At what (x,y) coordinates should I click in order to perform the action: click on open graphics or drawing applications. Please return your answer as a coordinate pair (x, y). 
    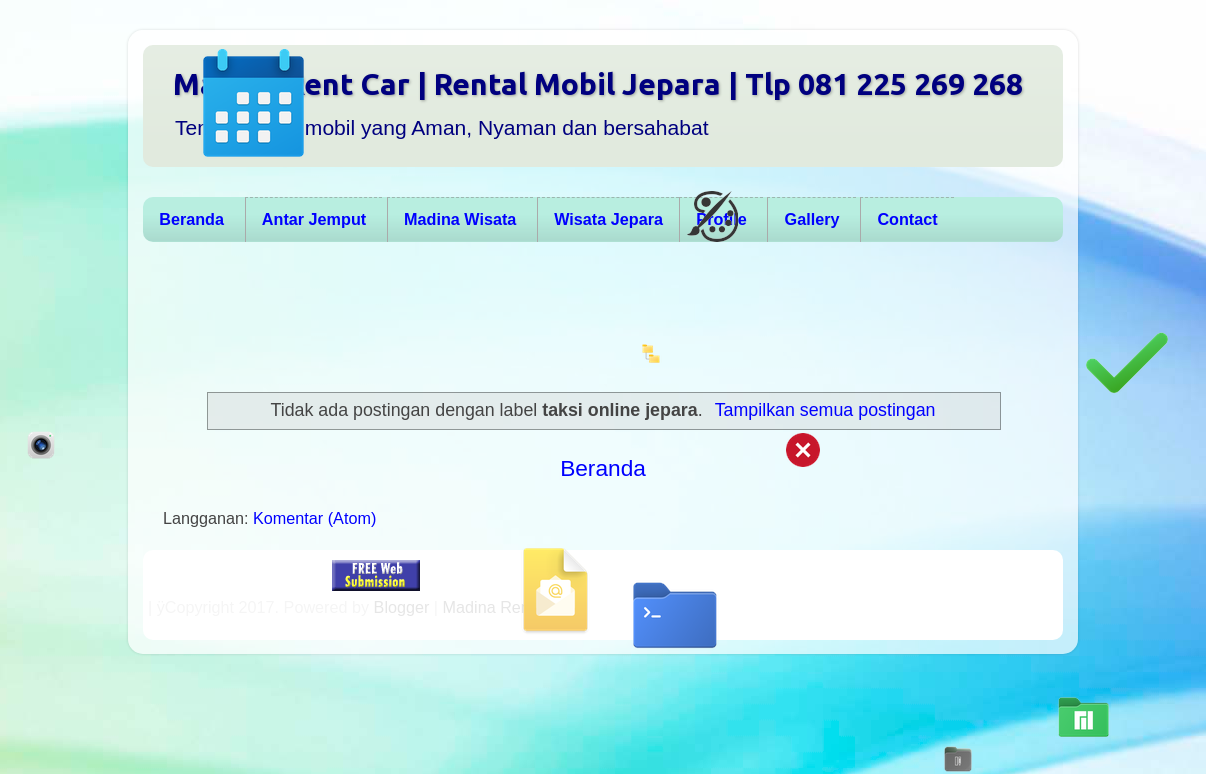
    Looking at the image, I should click on (712, 216).